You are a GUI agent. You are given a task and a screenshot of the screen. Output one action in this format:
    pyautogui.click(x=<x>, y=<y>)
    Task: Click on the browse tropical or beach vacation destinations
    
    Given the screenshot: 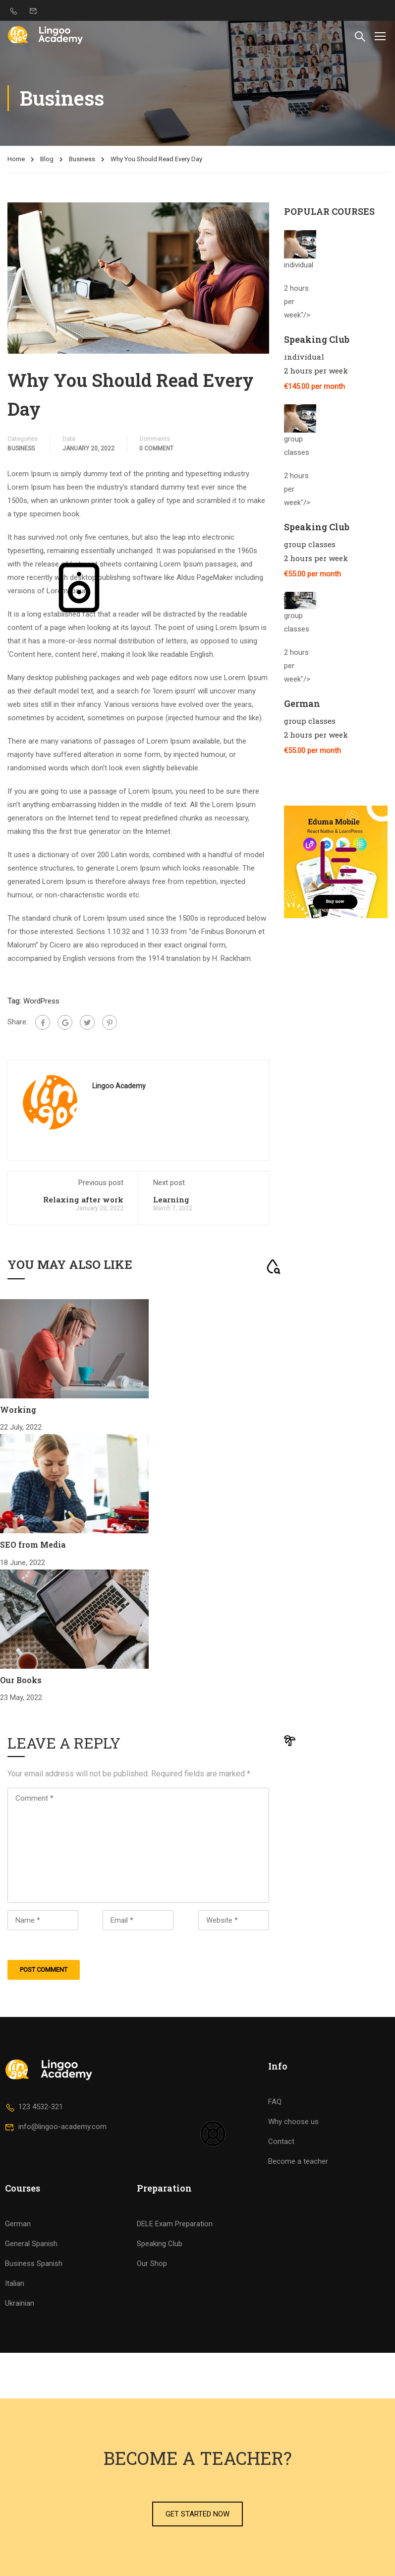 What is the action you would take?
    pyautogui.click(x=289, y=1740)
    